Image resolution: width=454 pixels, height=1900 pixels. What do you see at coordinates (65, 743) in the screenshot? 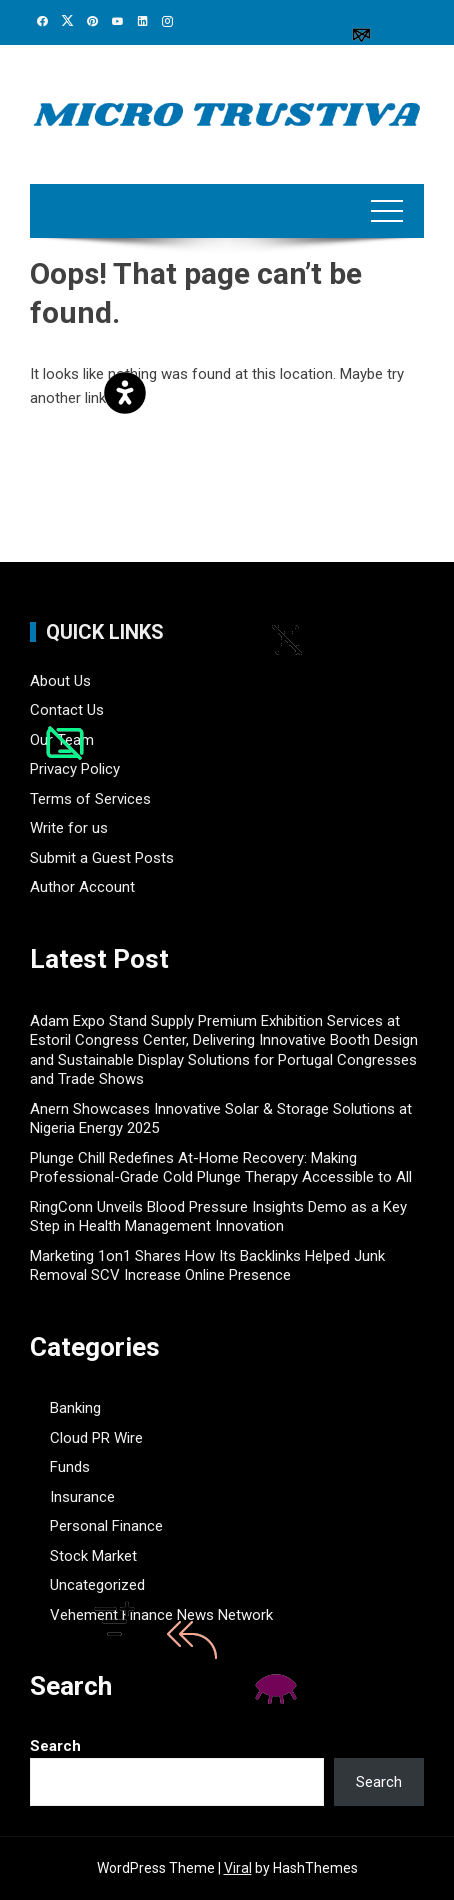
I see `iPad is disconnected or unavailable` at bounding box center [65, 743].